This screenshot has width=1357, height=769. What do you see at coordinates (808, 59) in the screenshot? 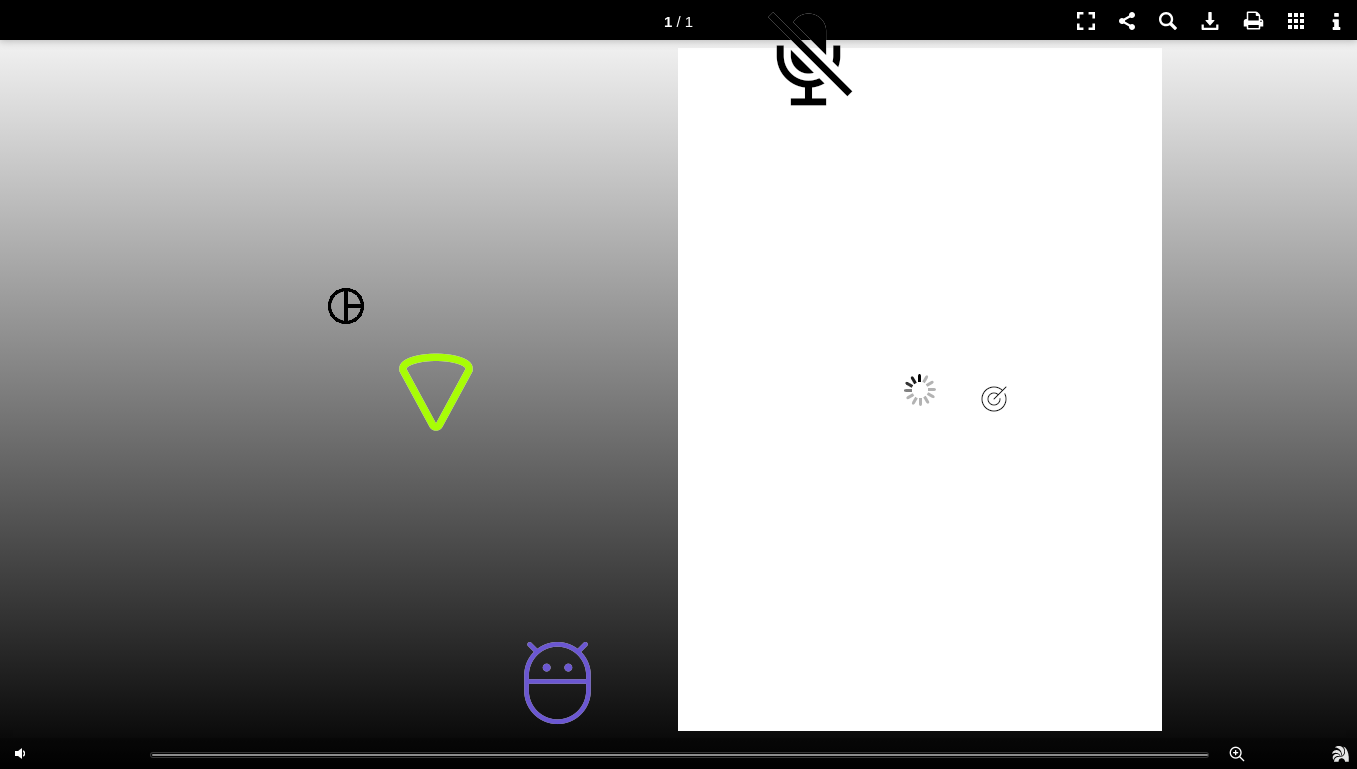
I see `mute your microphone` at bounding box center [808, 59].